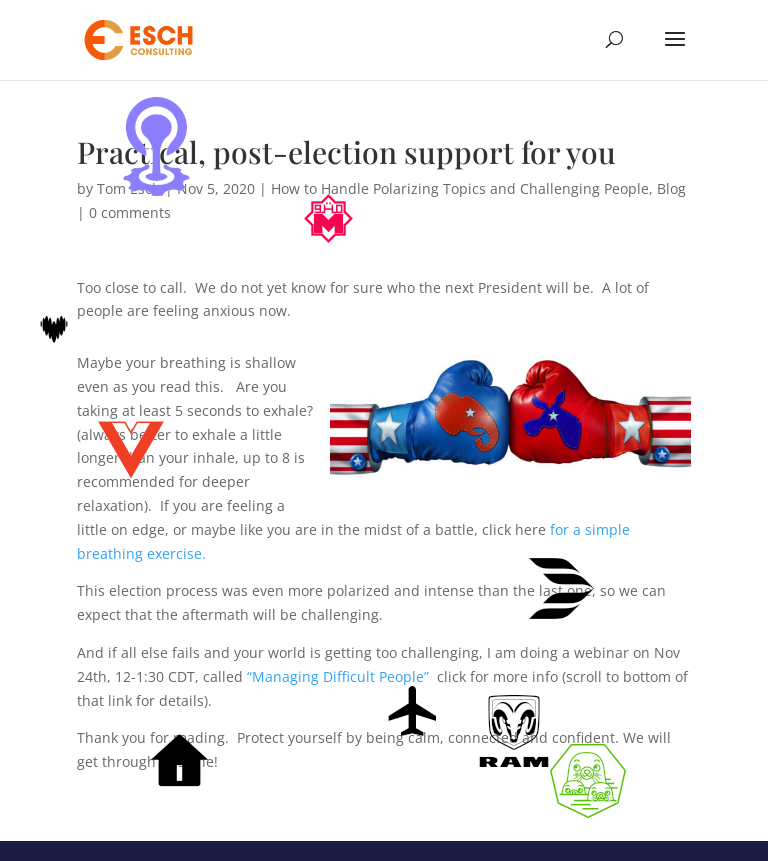 The image size is (768, 861). What do you see at coordinates (561, 588) in the screenshot?
I see `bombardier company logo` at bounding box center [561, 588].